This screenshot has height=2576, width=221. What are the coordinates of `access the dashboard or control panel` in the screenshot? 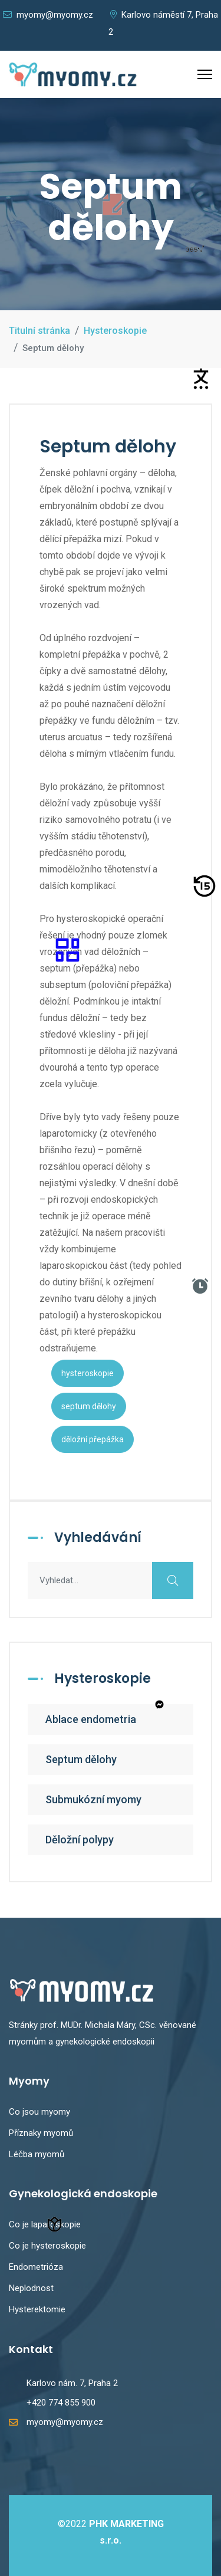 It's located at (67, 950).